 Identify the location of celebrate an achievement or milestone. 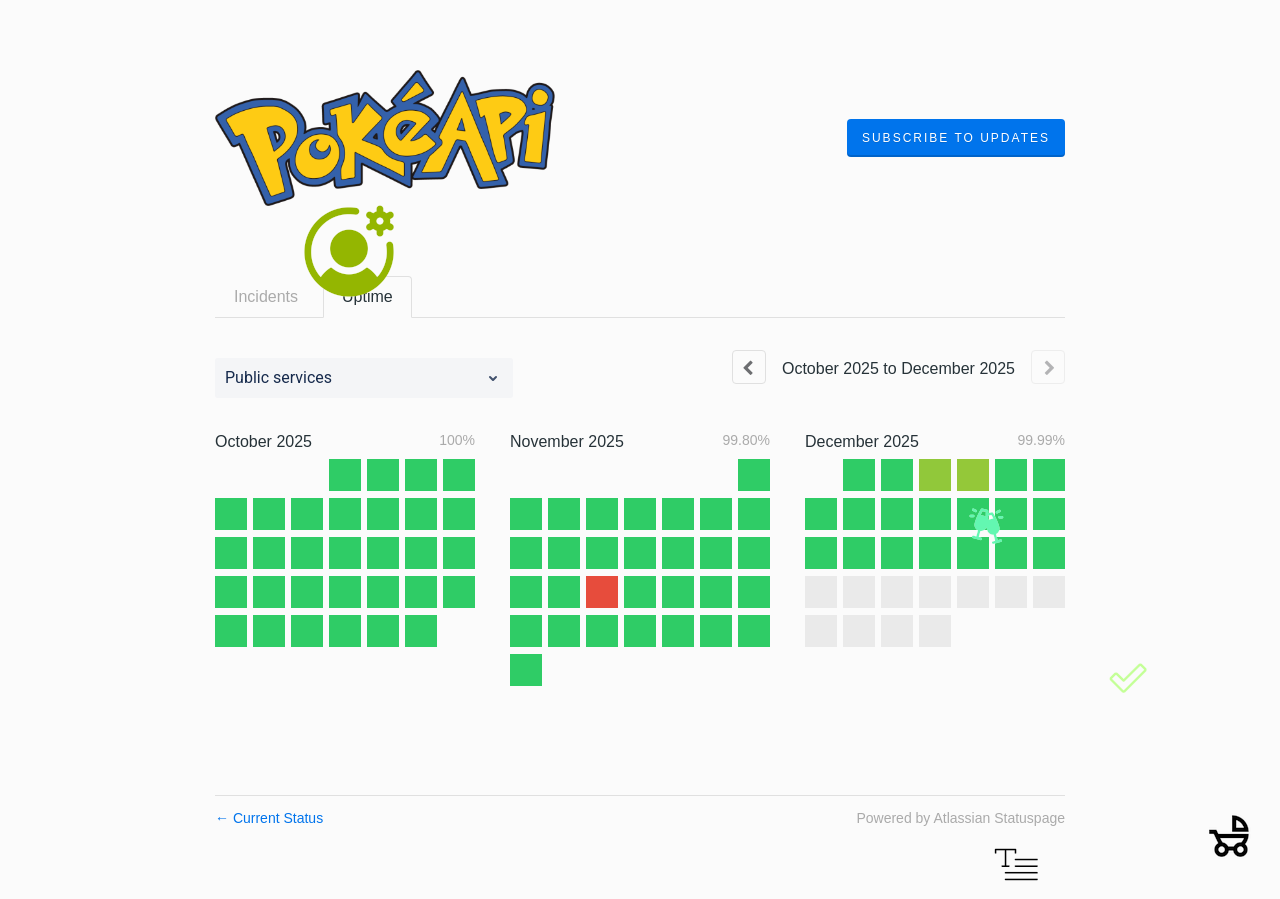
(987, 526).